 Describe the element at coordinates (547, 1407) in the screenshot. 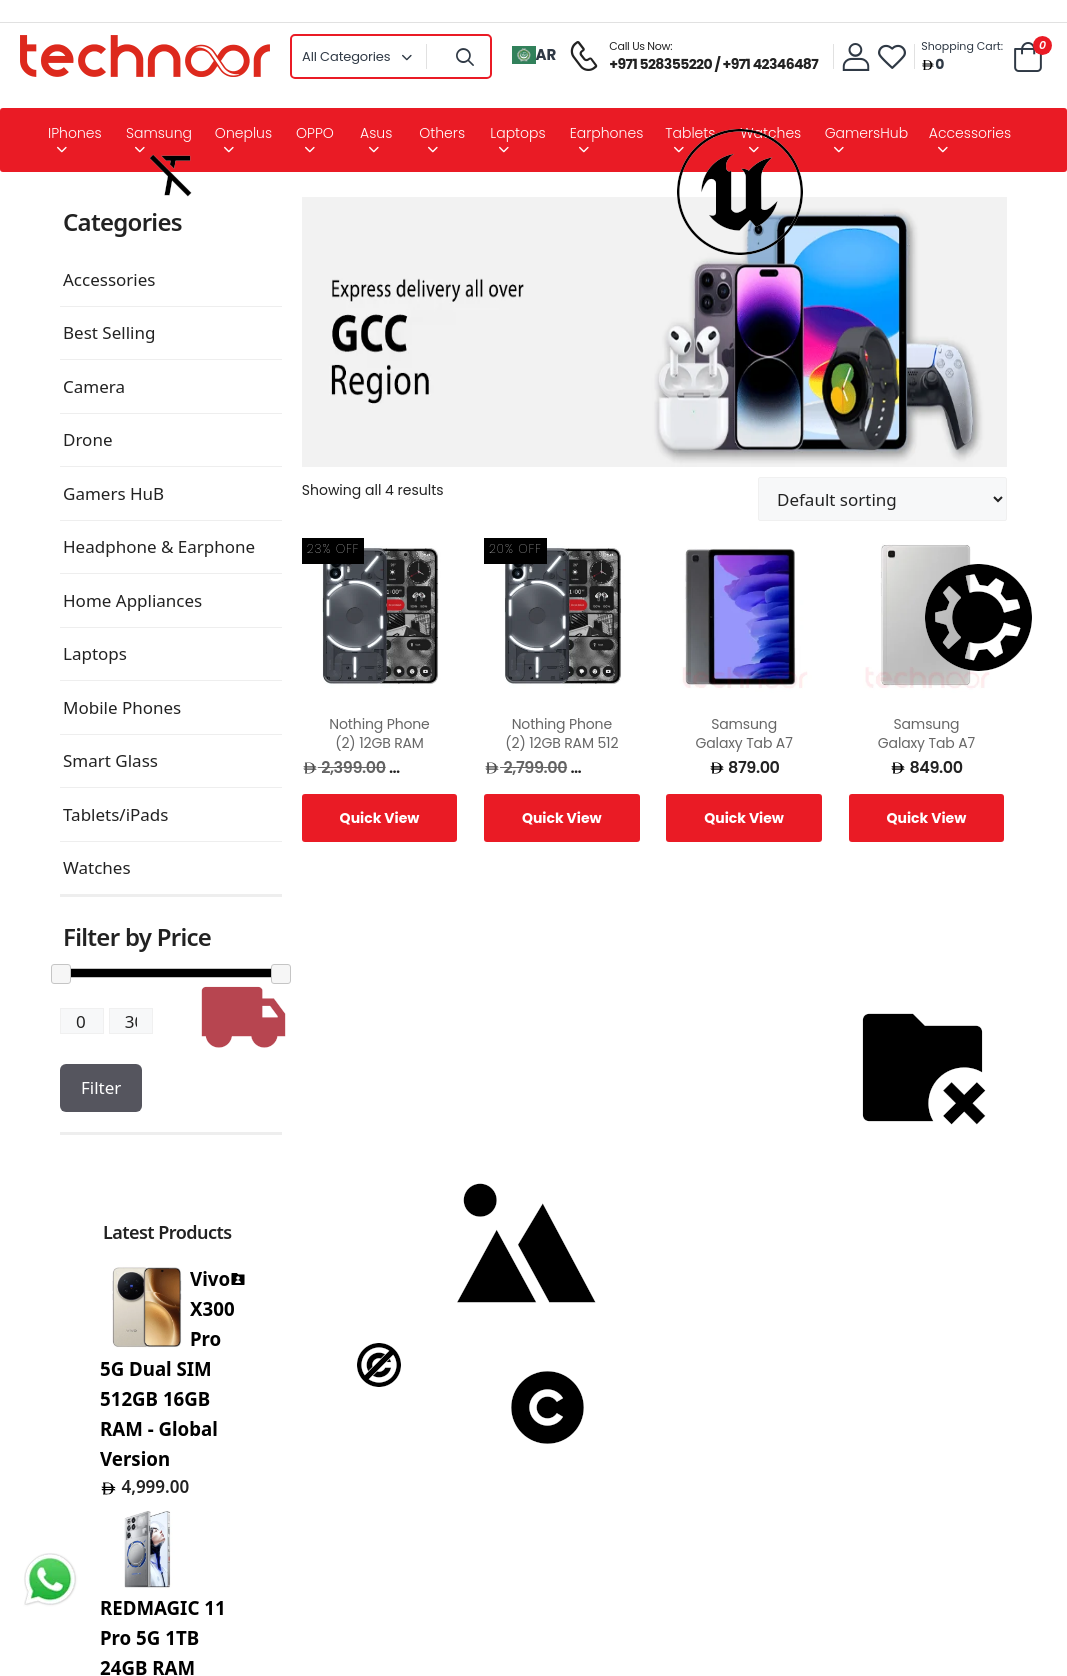

I see `indicates copyrighted content` at that location.